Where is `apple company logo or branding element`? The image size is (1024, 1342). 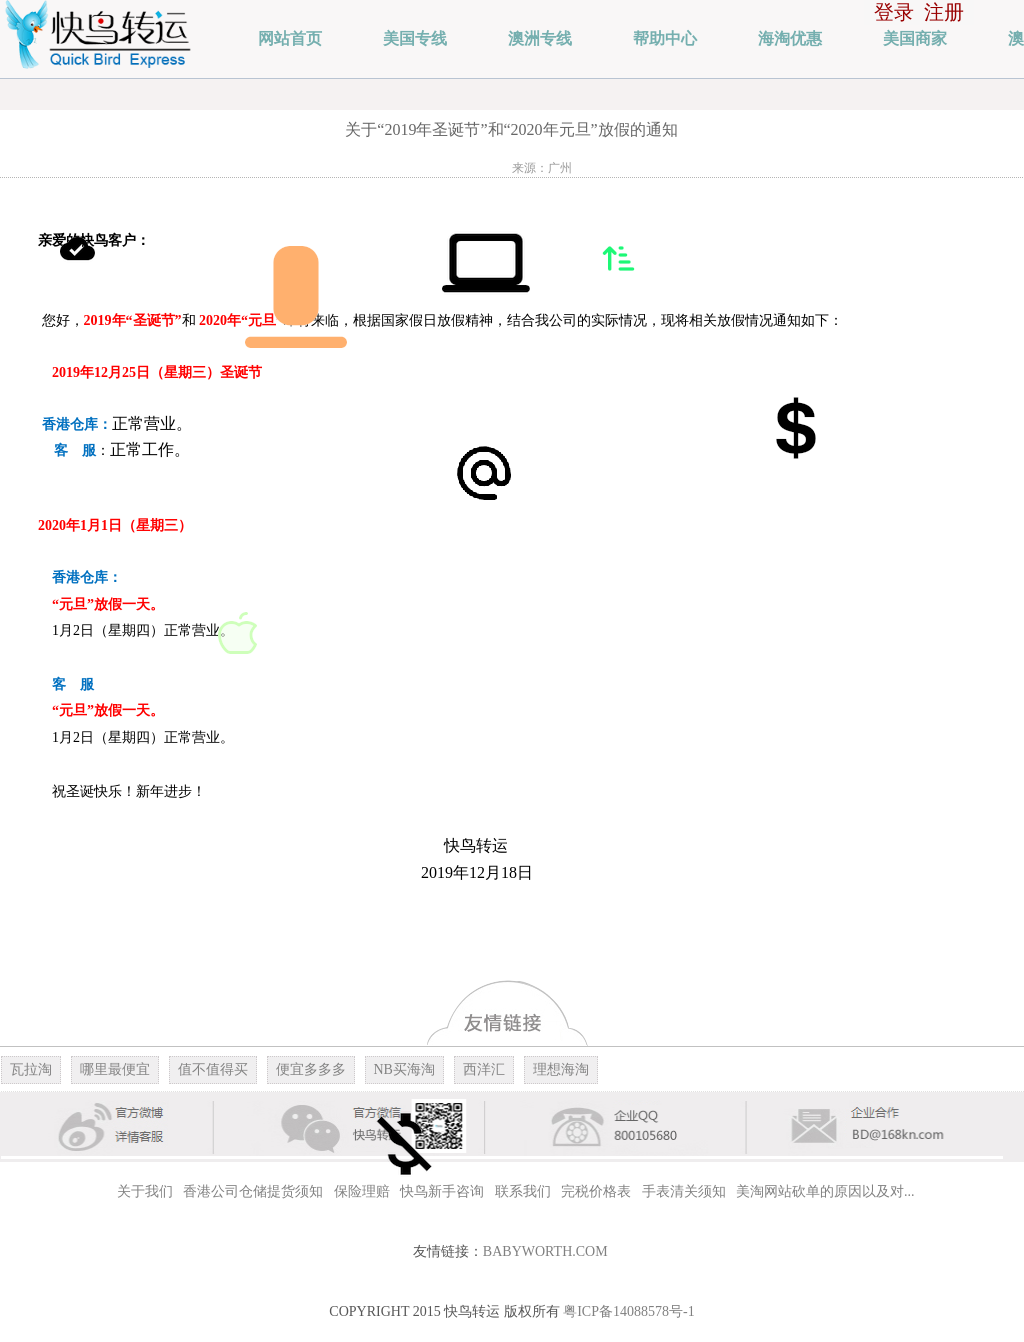
apple company logo or branding element is located at coordinates (239, 636).